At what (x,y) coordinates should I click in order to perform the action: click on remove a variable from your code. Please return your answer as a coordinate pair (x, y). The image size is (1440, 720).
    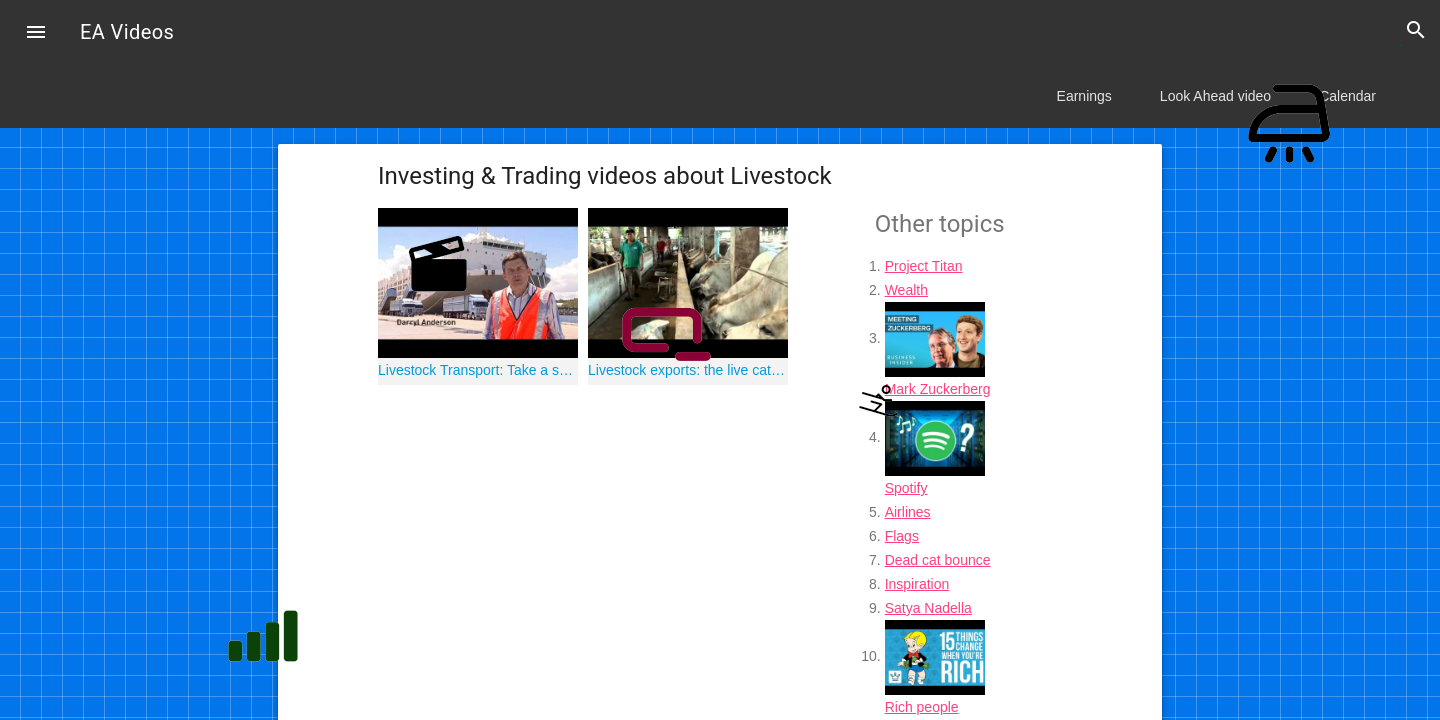
    Looking at the image, I should click on (662, 330).